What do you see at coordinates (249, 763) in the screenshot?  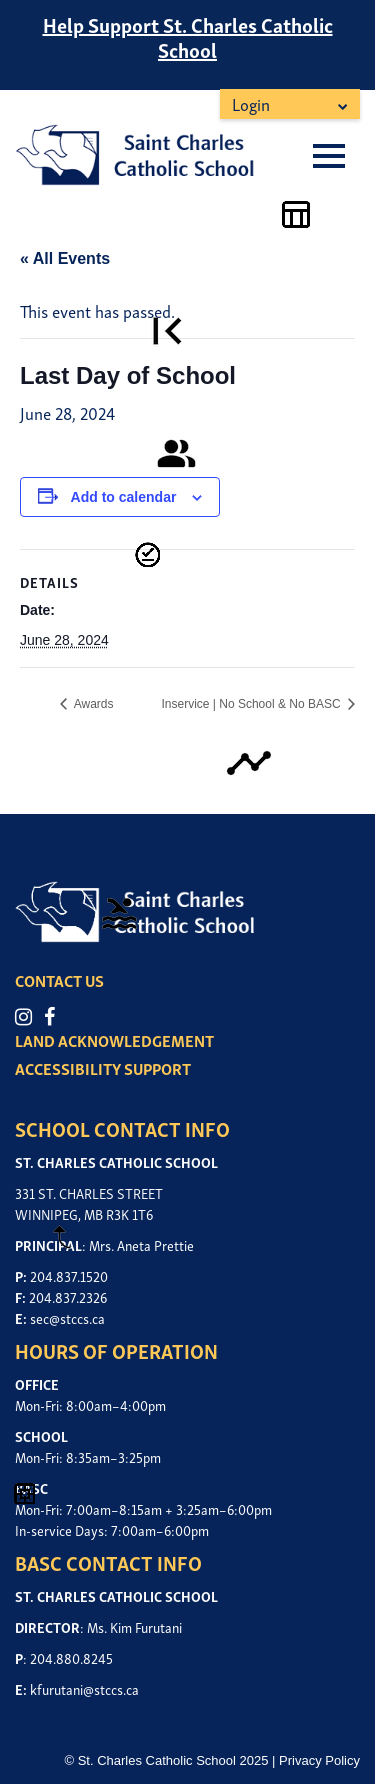 I see `view activity timeline or history` at bounding box center [249, 763].